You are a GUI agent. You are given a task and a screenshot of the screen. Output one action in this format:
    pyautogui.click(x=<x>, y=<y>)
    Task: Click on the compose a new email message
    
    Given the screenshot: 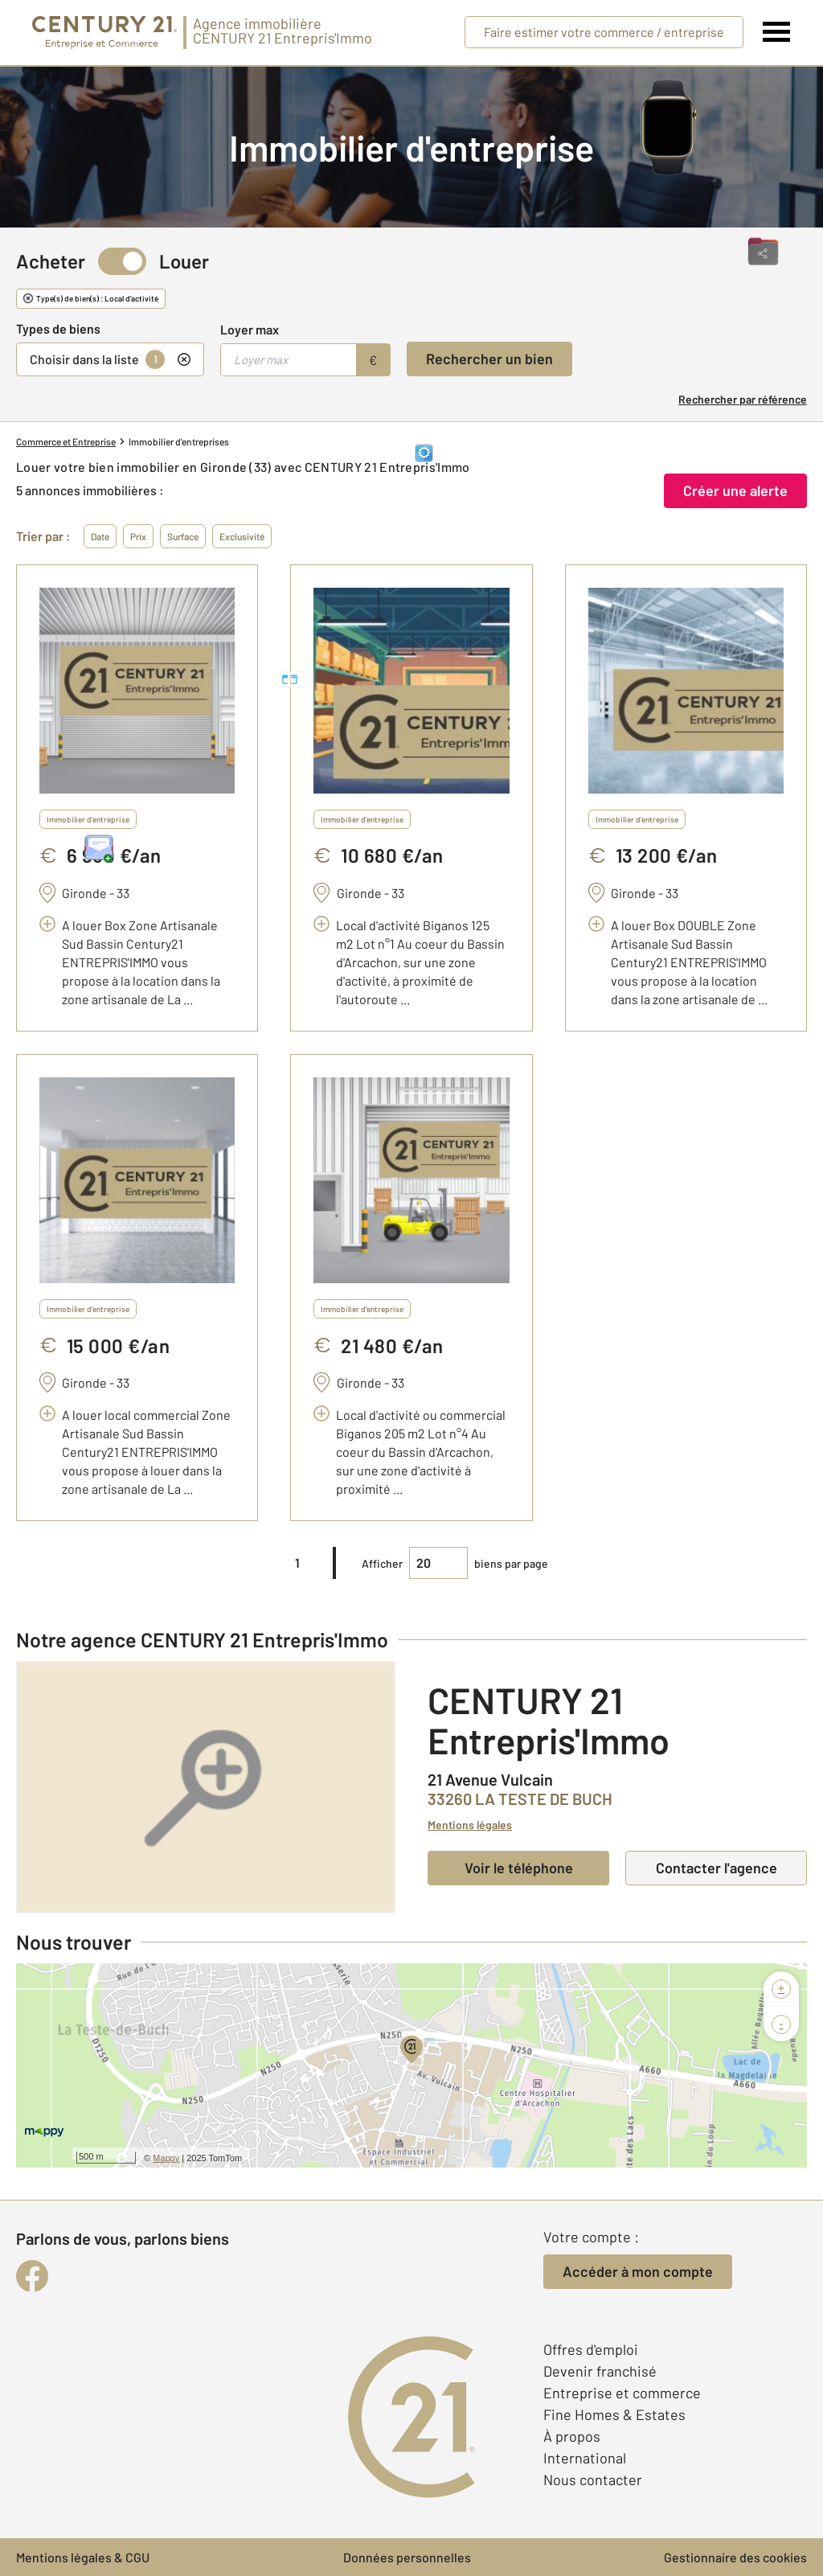 What is the action you would take?
    pyautogui.click(x=99, y=847)
    